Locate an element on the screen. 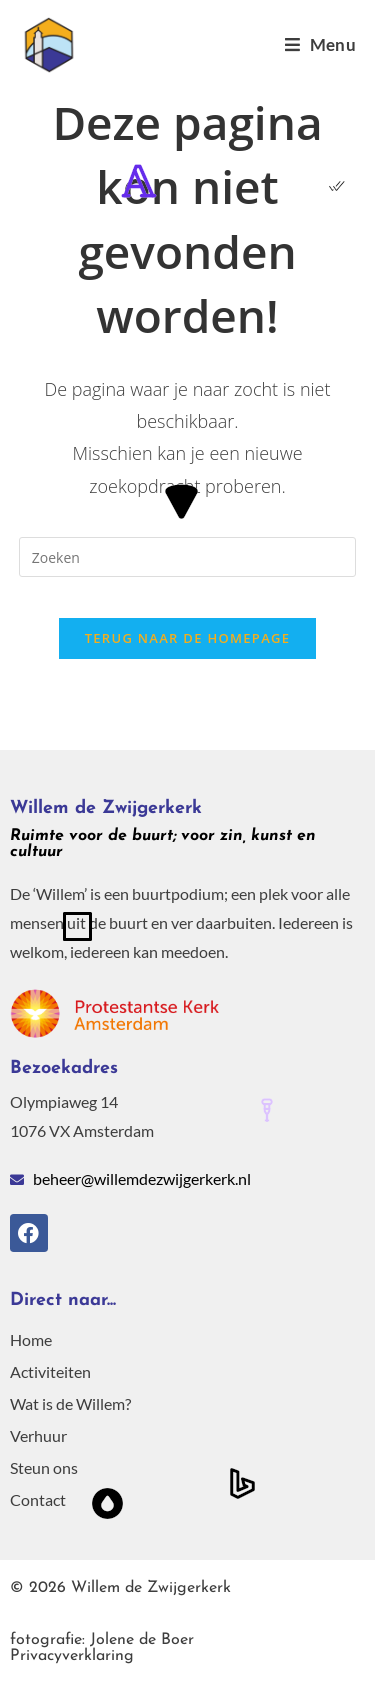 Image resolution: width=375 pixels, height=1684 pixels. crop image to square aspect ratio is located at coordinates (77, 926).